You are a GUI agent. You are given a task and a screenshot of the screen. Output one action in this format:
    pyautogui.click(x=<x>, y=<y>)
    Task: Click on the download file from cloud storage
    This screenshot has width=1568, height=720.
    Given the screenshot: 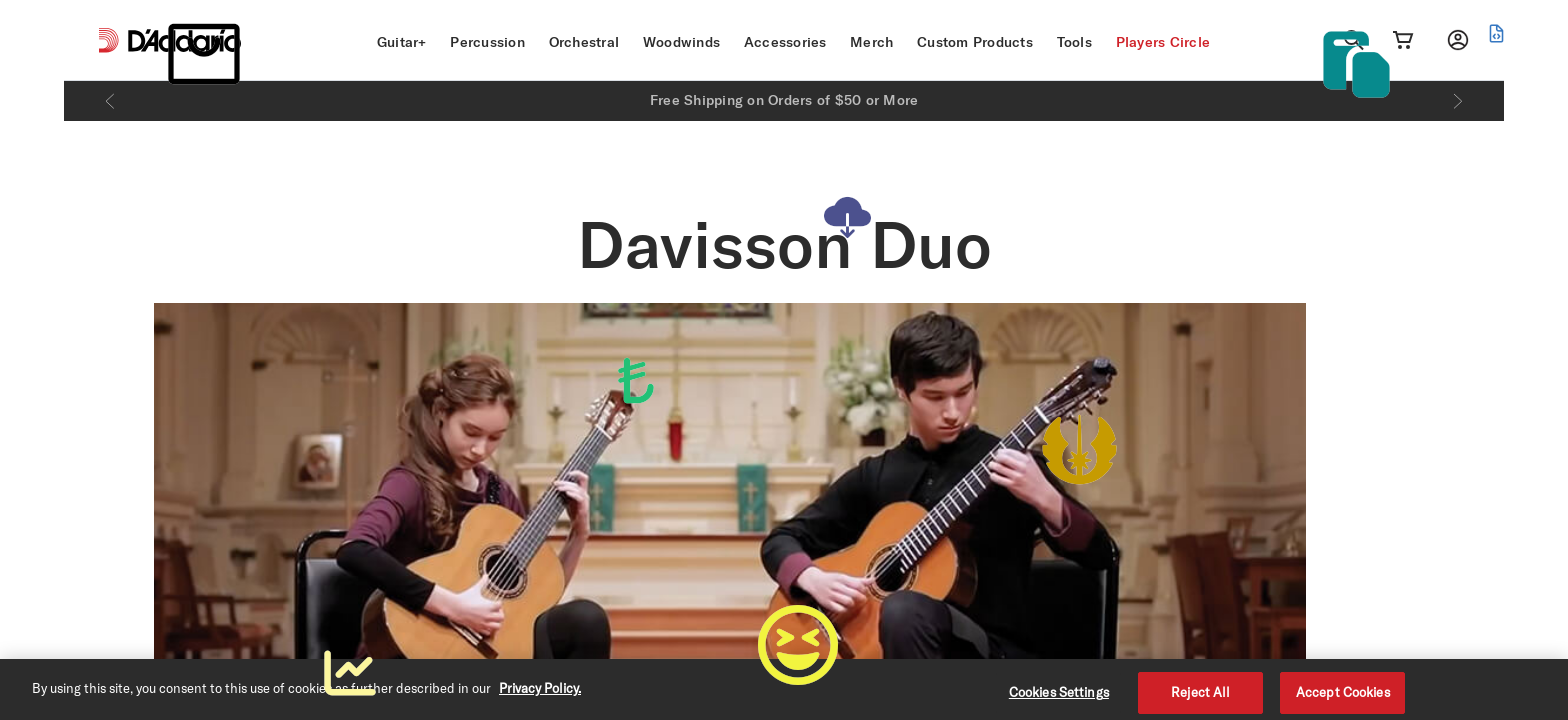 What is the action you would take?
    pyautogui.click(x=847, y=217)
    